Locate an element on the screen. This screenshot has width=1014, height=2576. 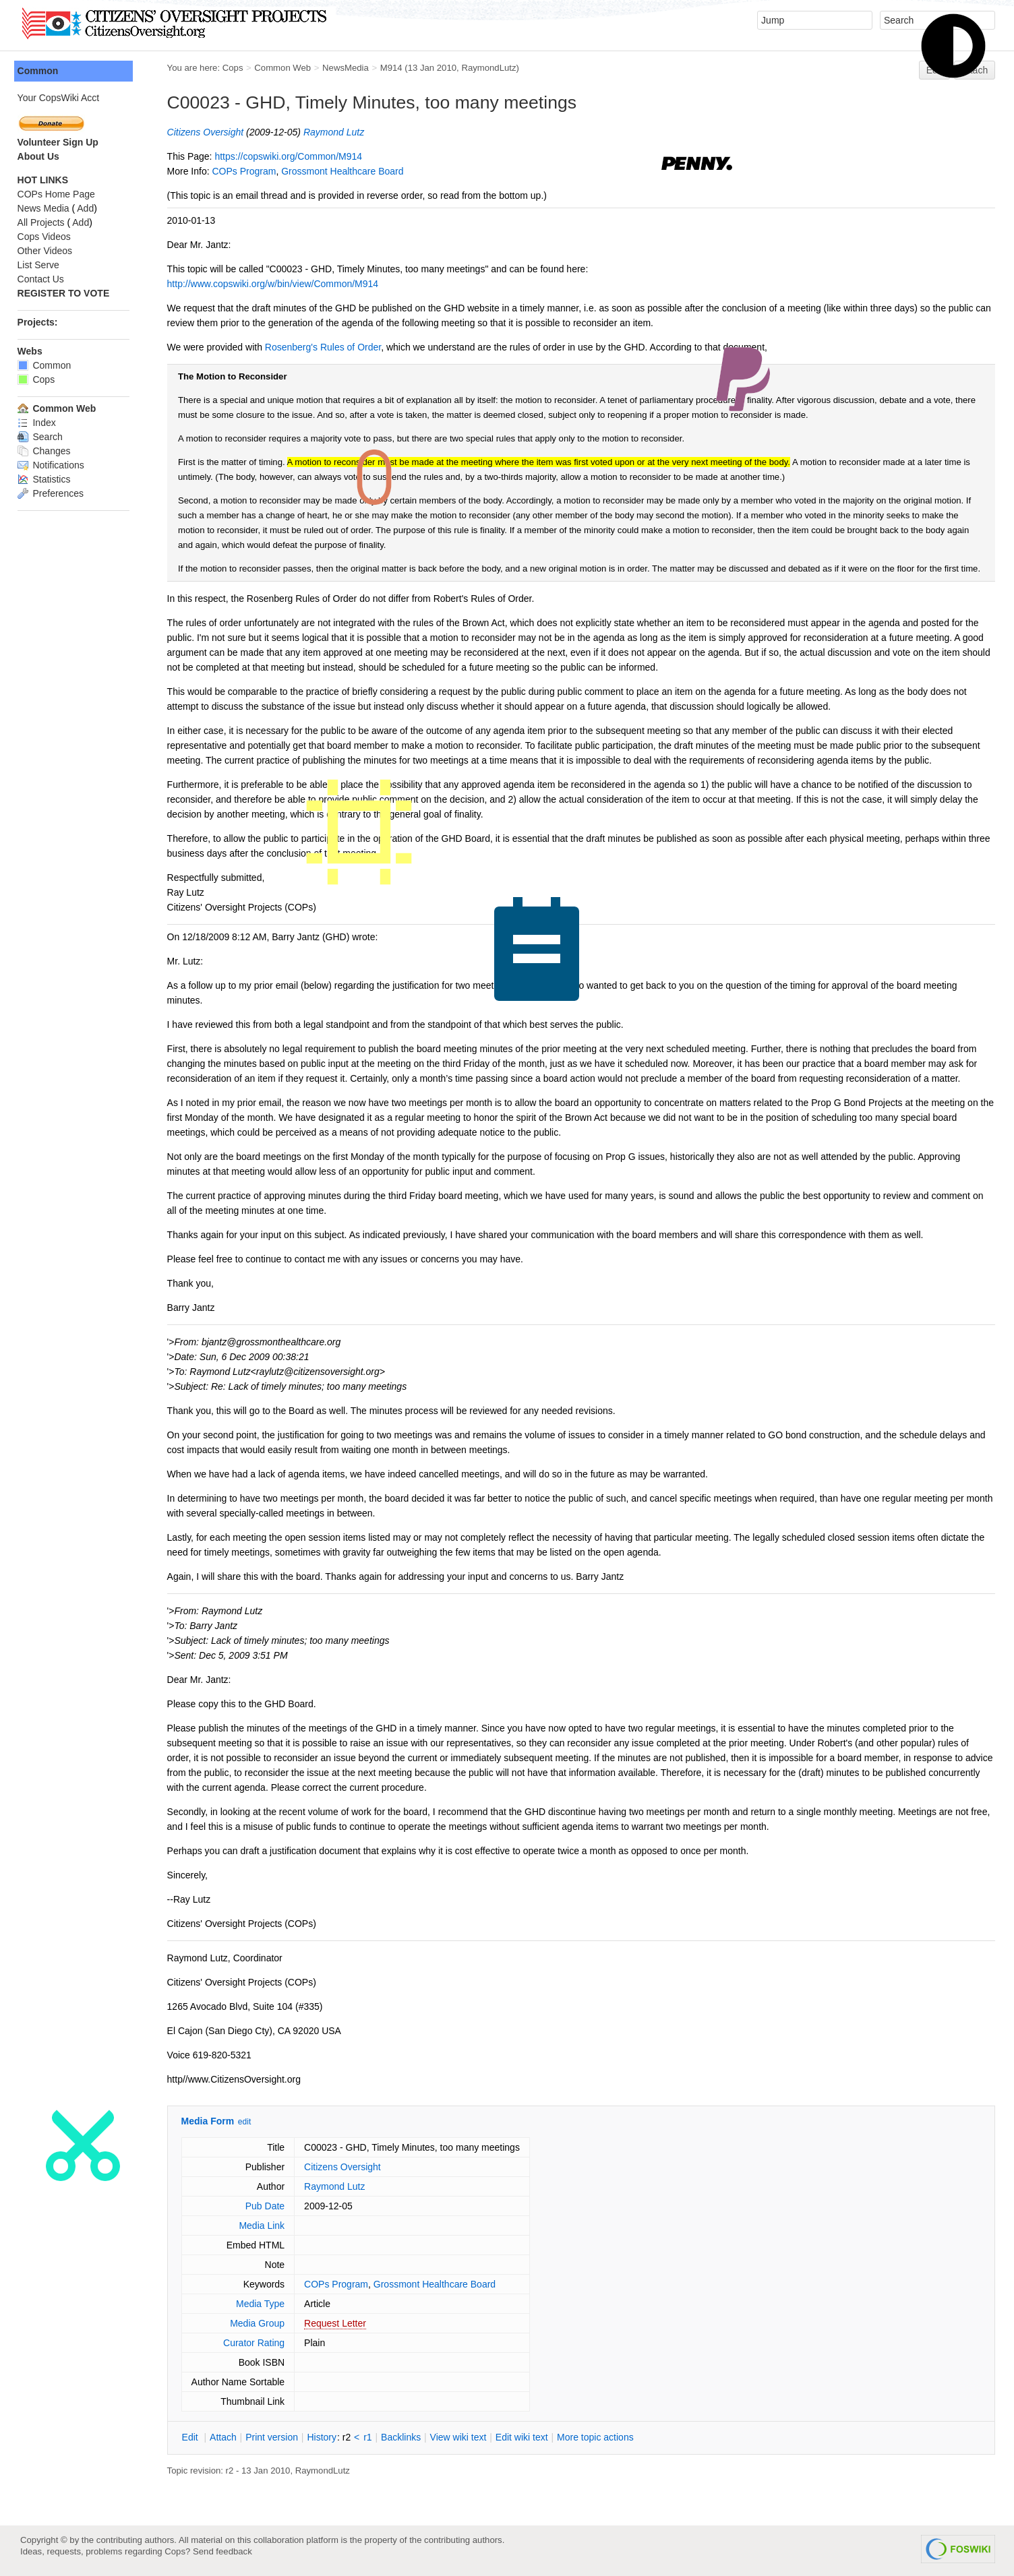
loading indicator showing 50% progress is located at coordinates (953, 46).